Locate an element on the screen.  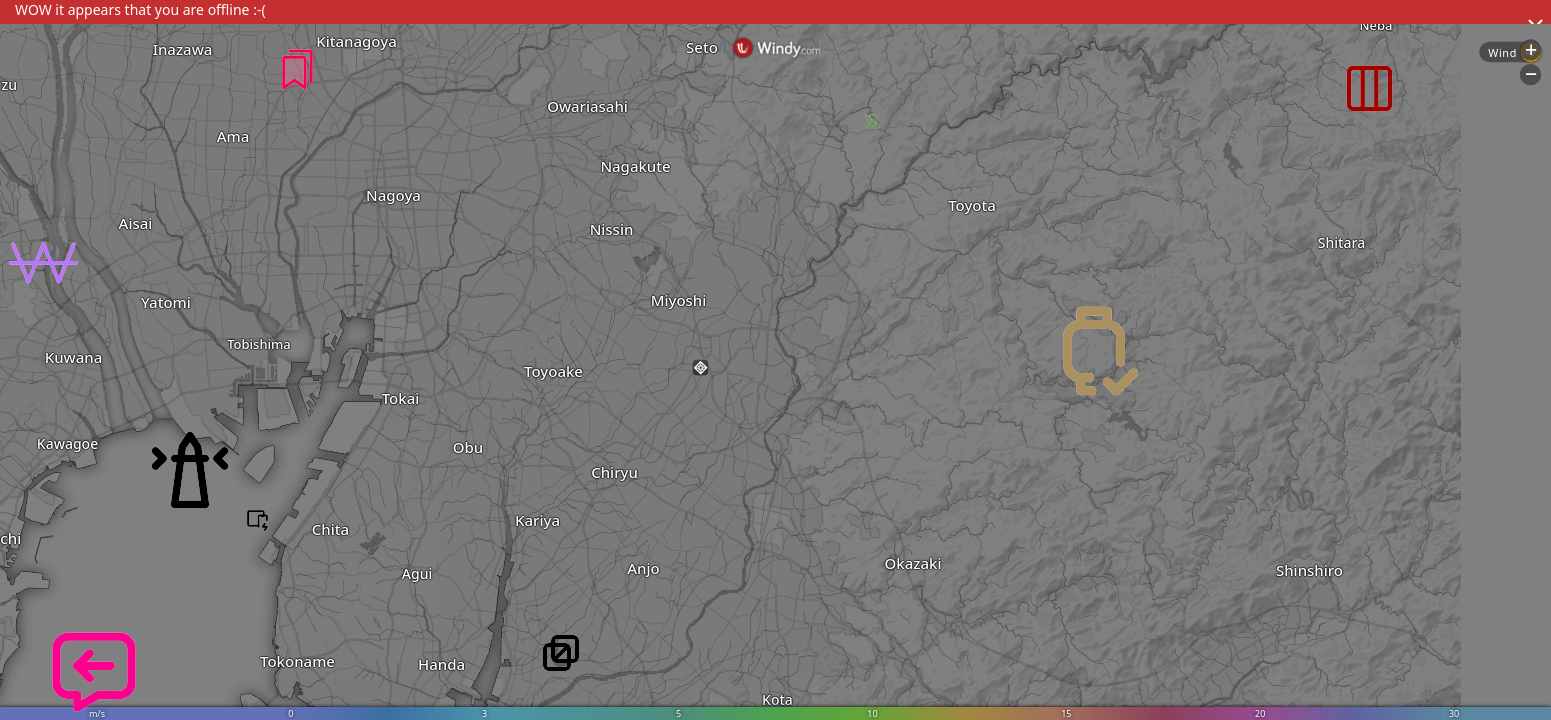
switch to three-column layout is located at coordinates (1369, 88).